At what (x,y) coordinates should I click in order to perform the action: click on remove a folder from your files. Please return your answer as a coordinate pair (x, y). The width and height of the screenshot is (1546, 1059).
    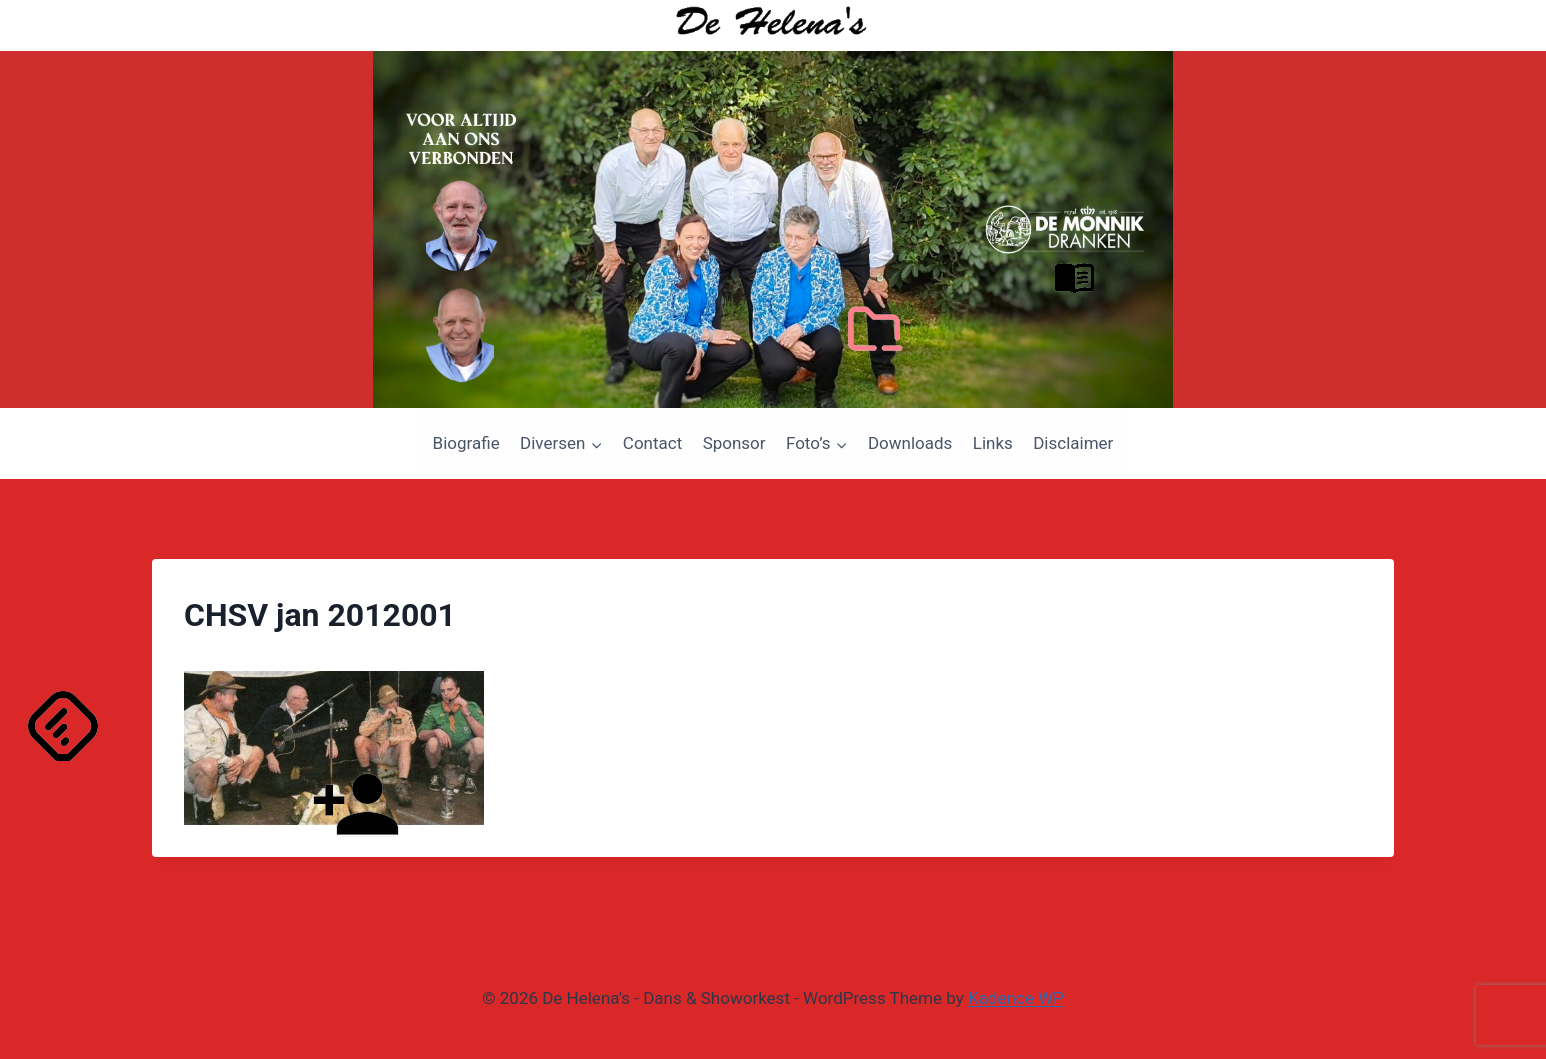
    Looking at the image, I should click on (874, 330).